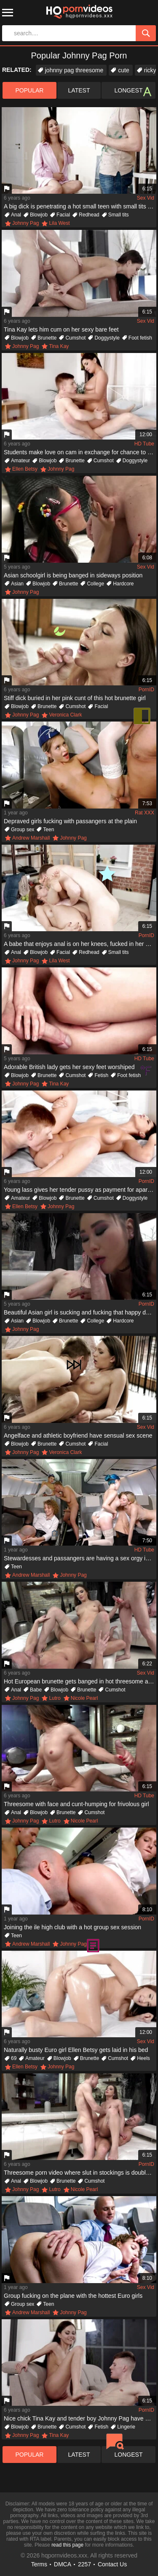 This screenshot has height=2576, width=158. Describe the element at coordinates (142, 716) in the screenshot. I see `switch to column layout view` at that location.